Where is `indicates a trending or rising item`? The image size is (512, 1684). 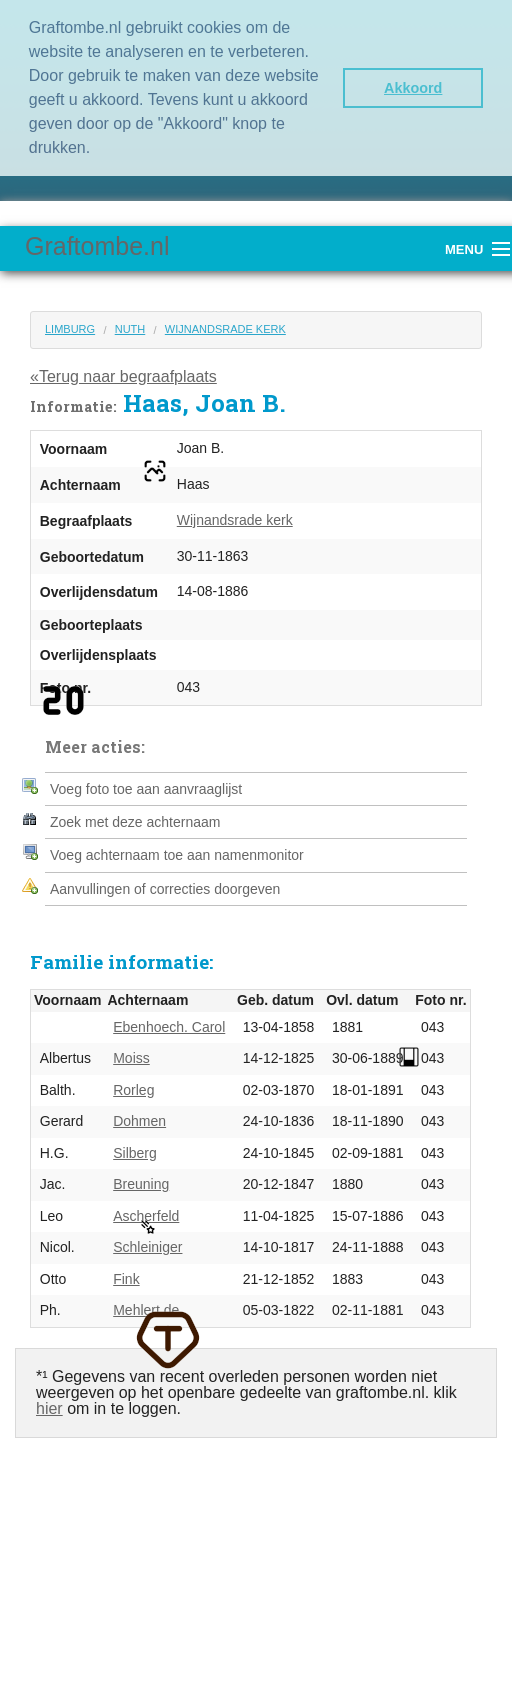 indicates a trending or rising item is located at coordinates (148, 1227).